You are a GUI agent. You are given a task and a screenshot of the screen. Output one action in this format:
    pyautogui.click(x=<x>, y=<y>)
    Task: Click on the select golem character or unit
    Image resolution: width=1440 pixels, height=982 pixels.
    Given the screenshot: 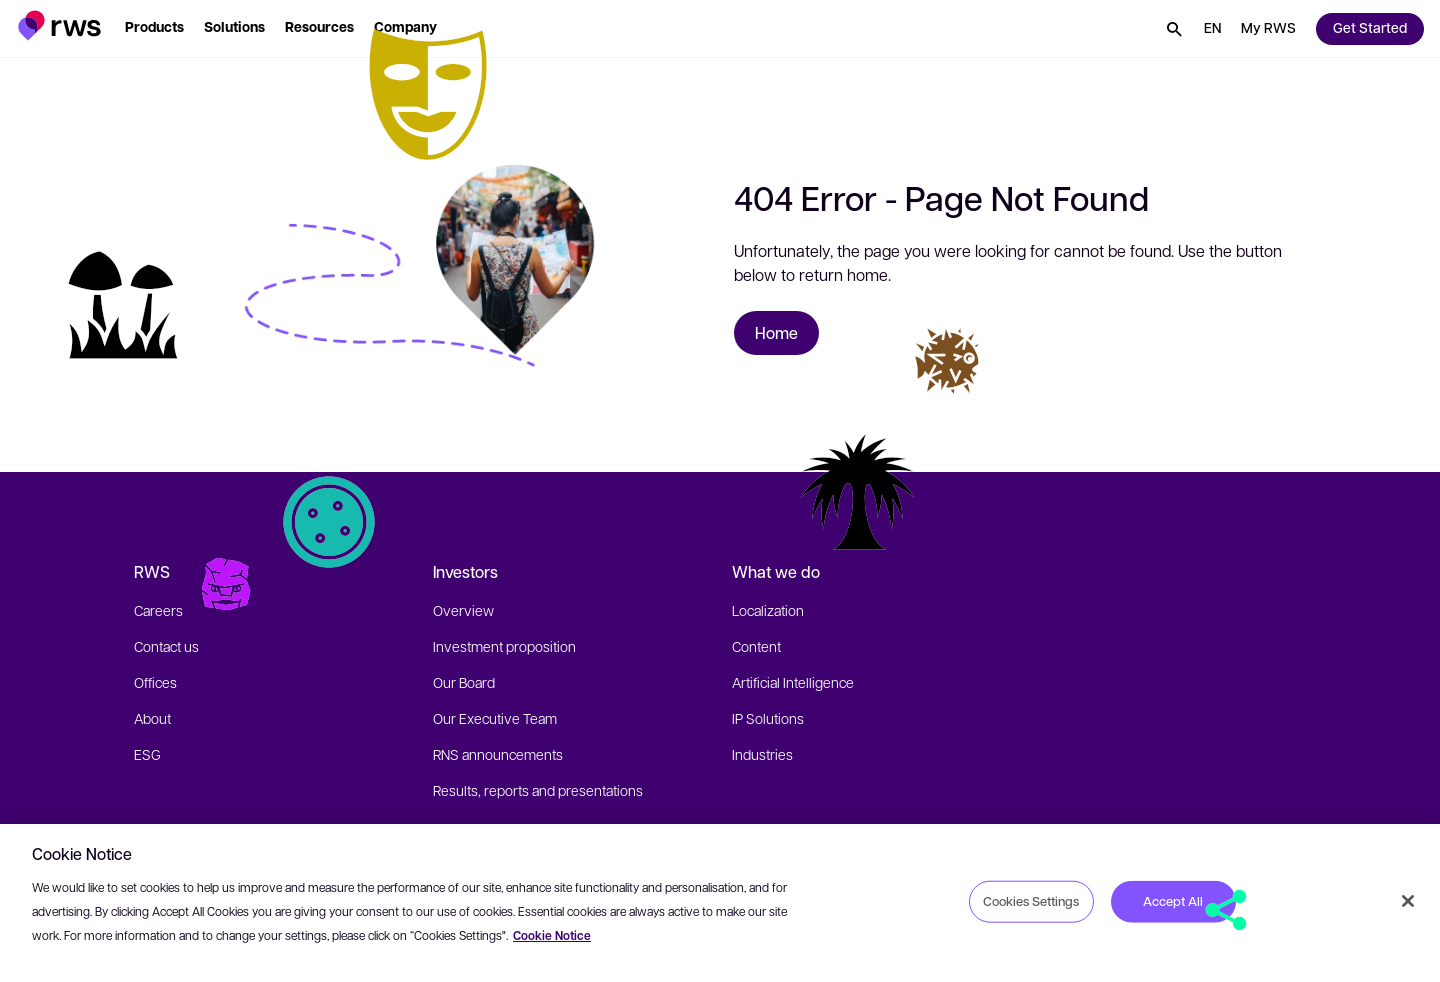 What is the action you would take?
    pyautogui.click(x=226, y=584)
    